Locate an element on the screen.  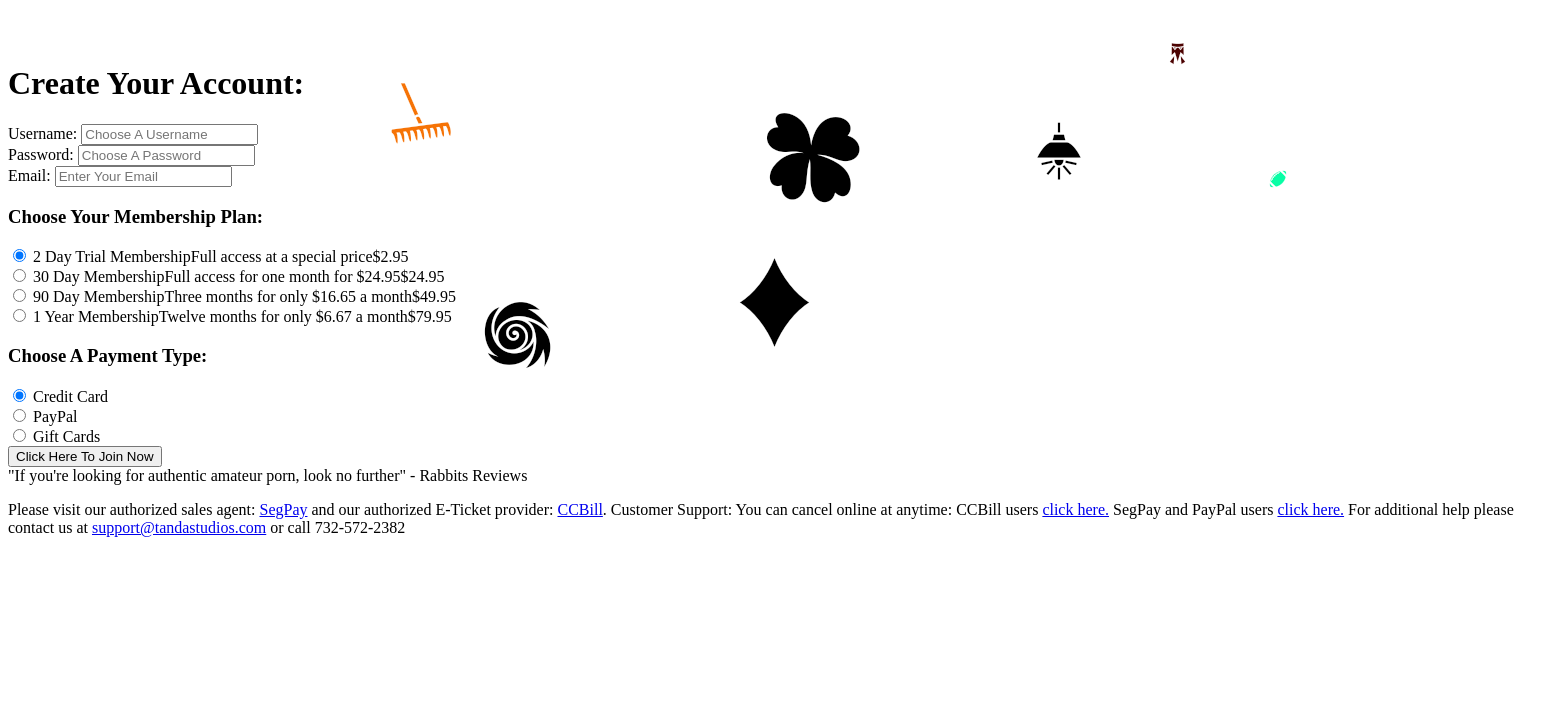
decorative floral or nature-themed game element is located at coordinates (517, 335).